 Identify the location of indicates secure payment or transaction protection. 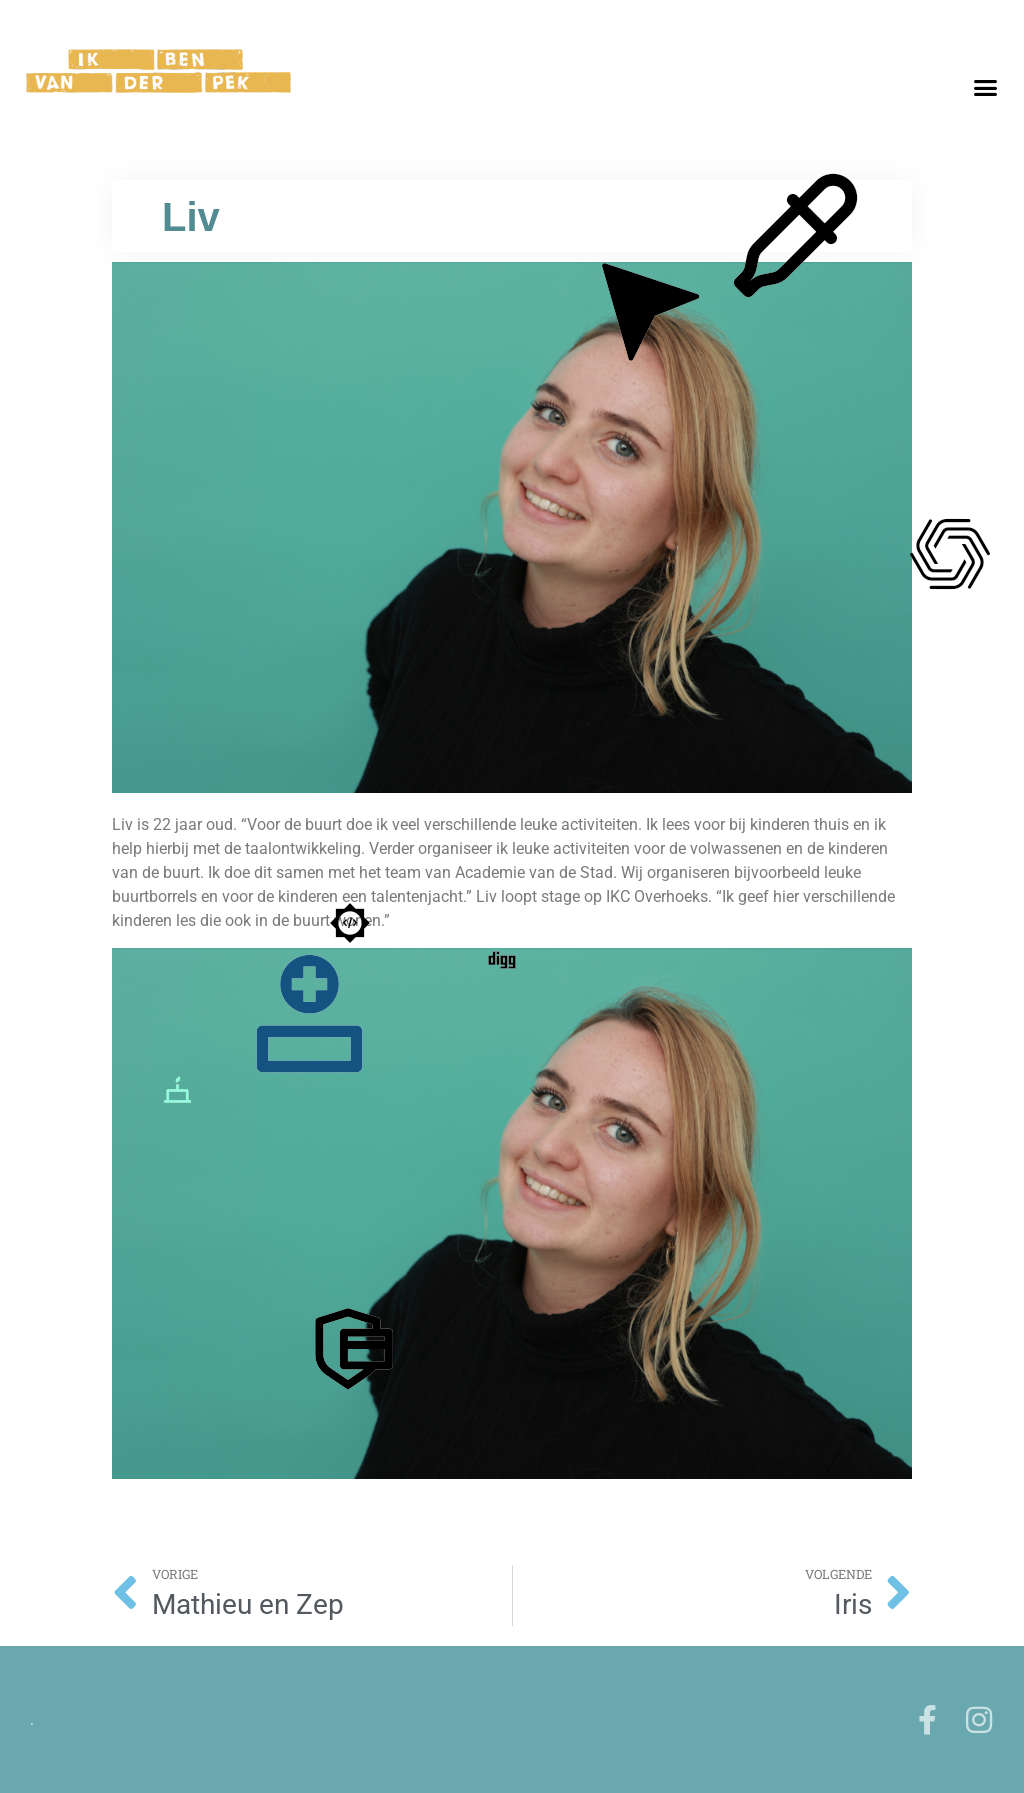
(352, 1349).